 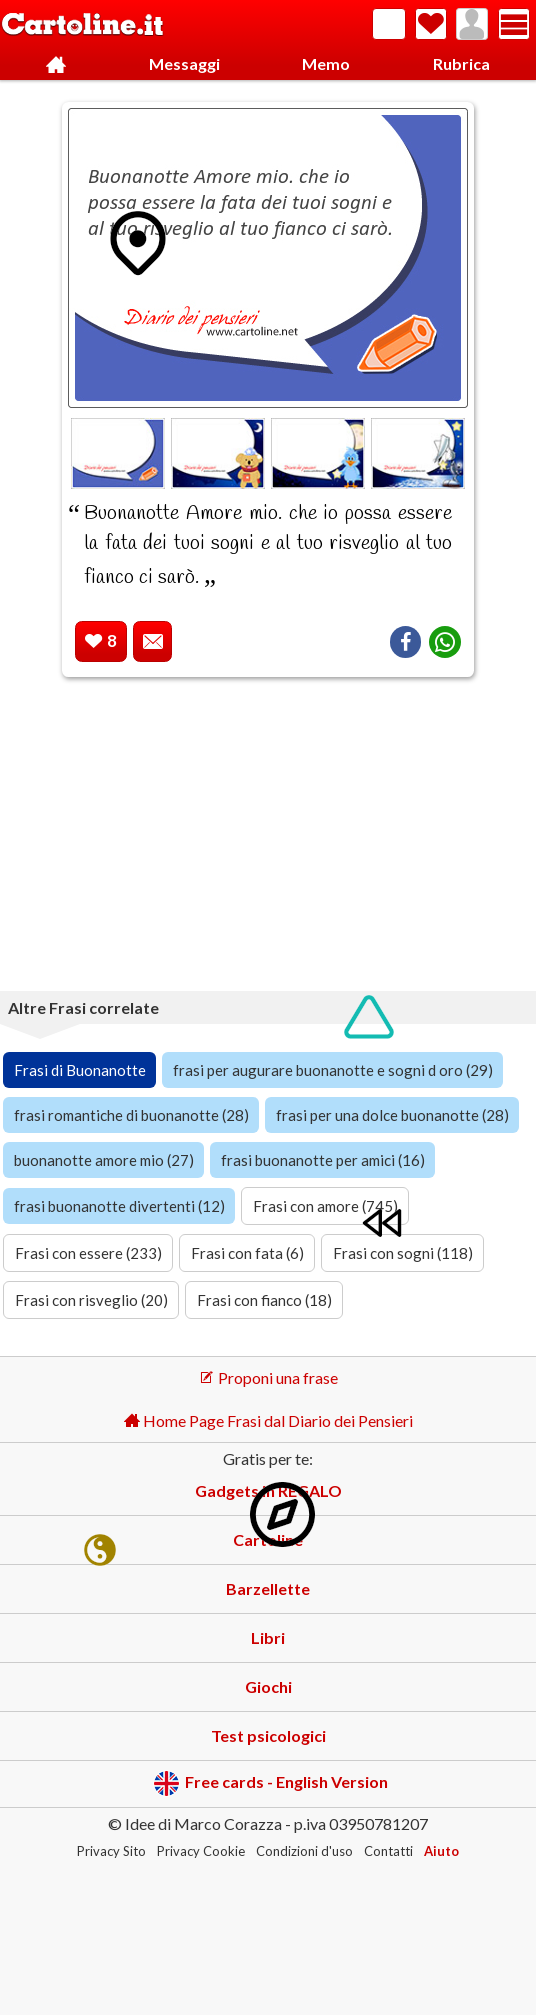 What do you see at coordinates (369, 1017) in the screenshot?
I see `indicates a warning or caution state` at bounding box center [369, 1017].